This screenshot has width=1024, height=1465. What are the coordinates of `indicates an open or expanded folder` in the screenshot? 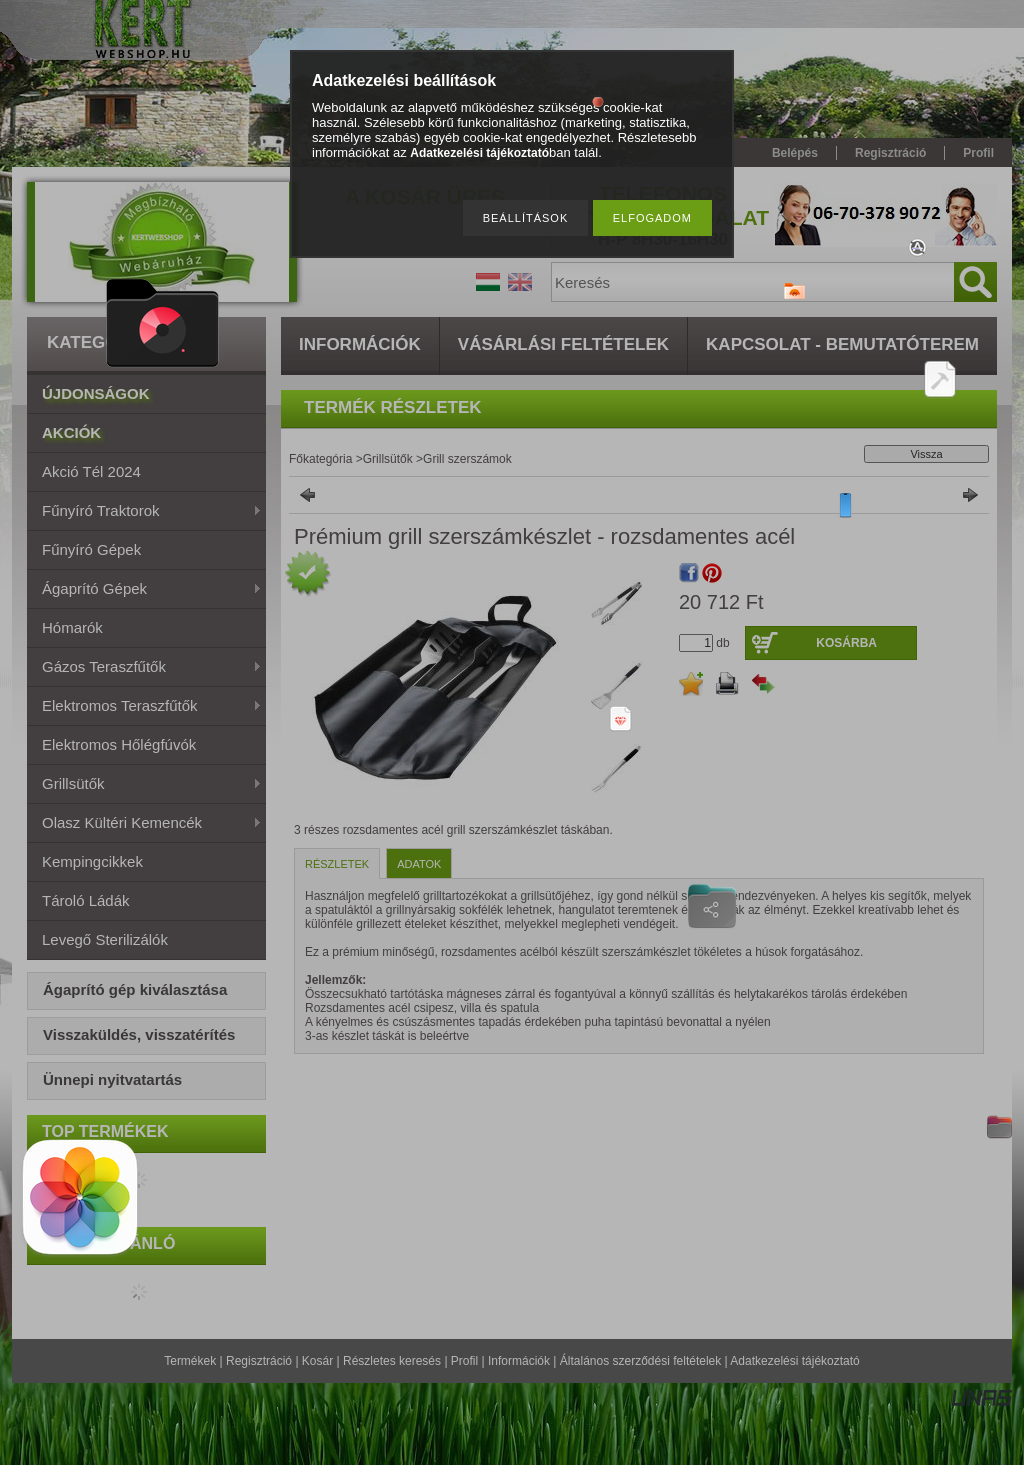 It's located at (999, 1126).